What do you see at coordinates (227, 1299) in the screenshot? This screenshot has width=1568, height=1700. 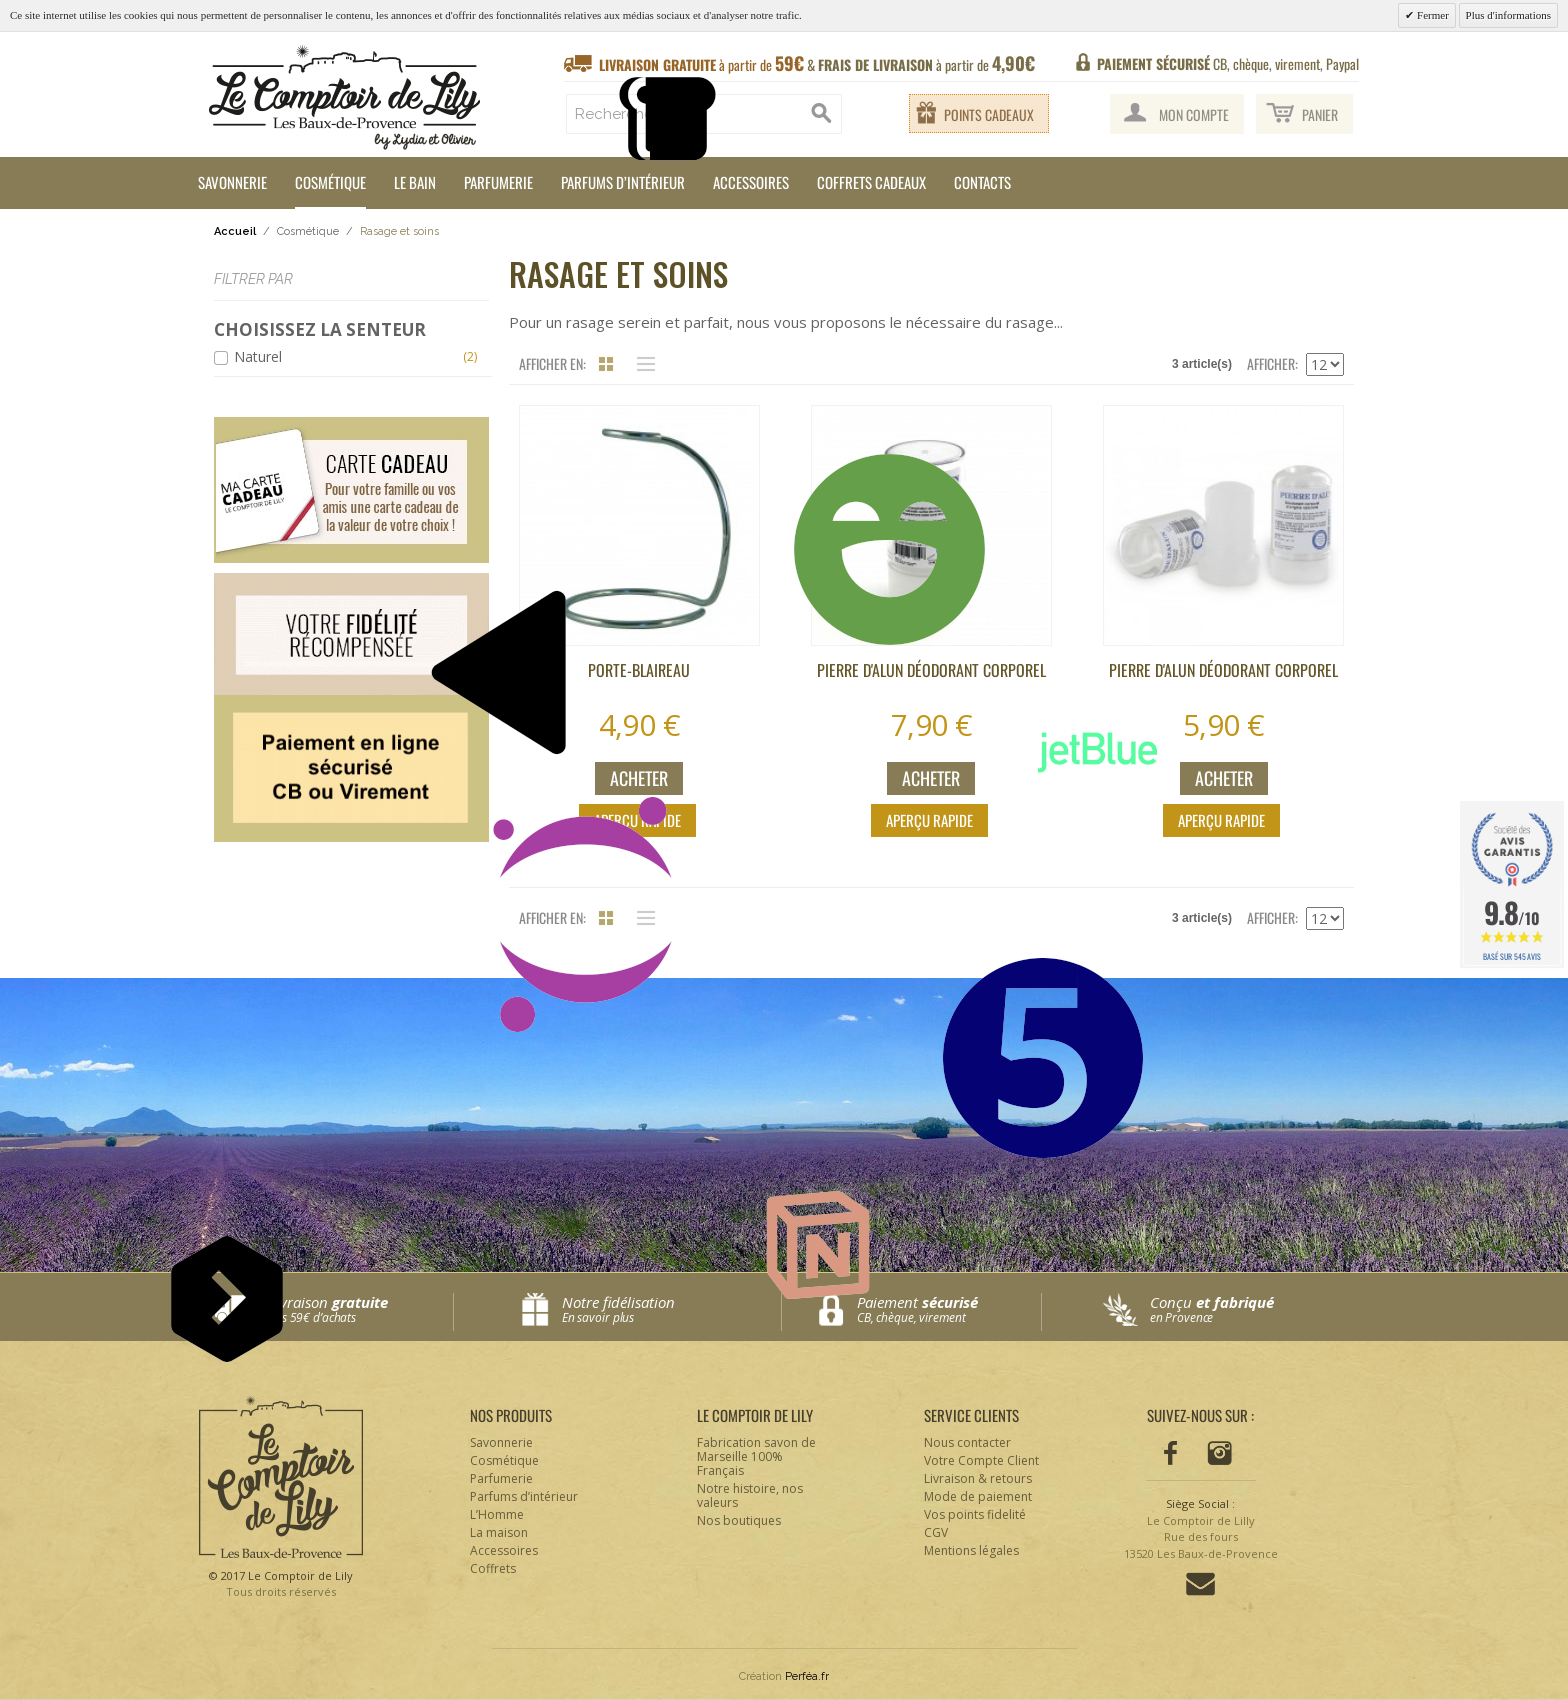 I see `buddy CI/CD platform logo` at bounding box center [227, 1299].